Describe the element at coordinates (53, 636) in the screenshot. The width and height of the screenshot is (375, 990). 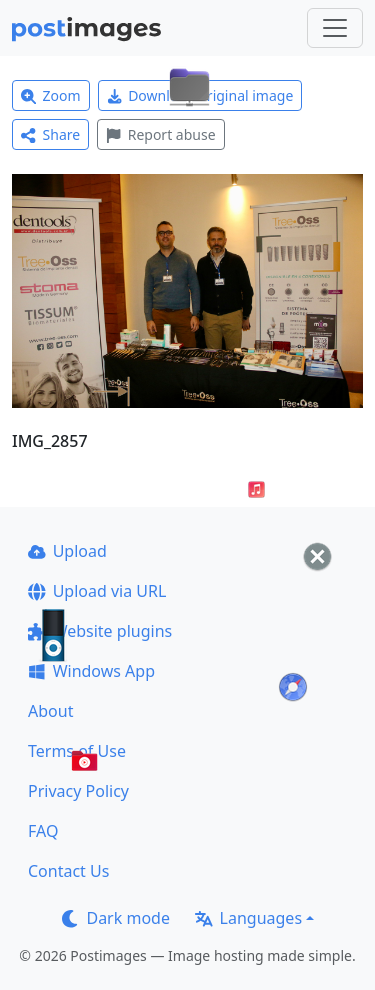
I see `iPod nano device connected` at that location.